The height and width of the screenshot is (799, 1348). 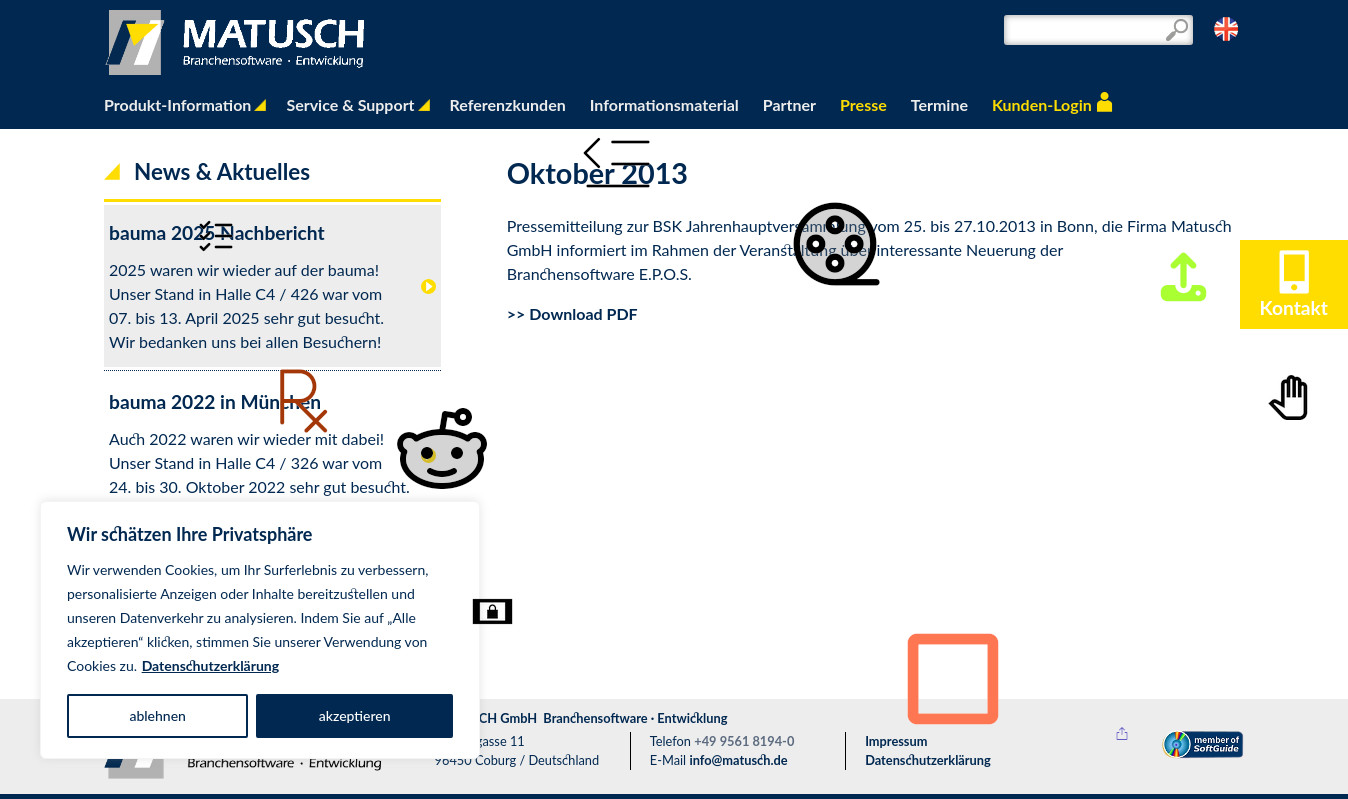 What do you see at coordinates (492, 611) in the screenshot?
I see `lock screen in landscape orientation` at bounding box center [492, 611].